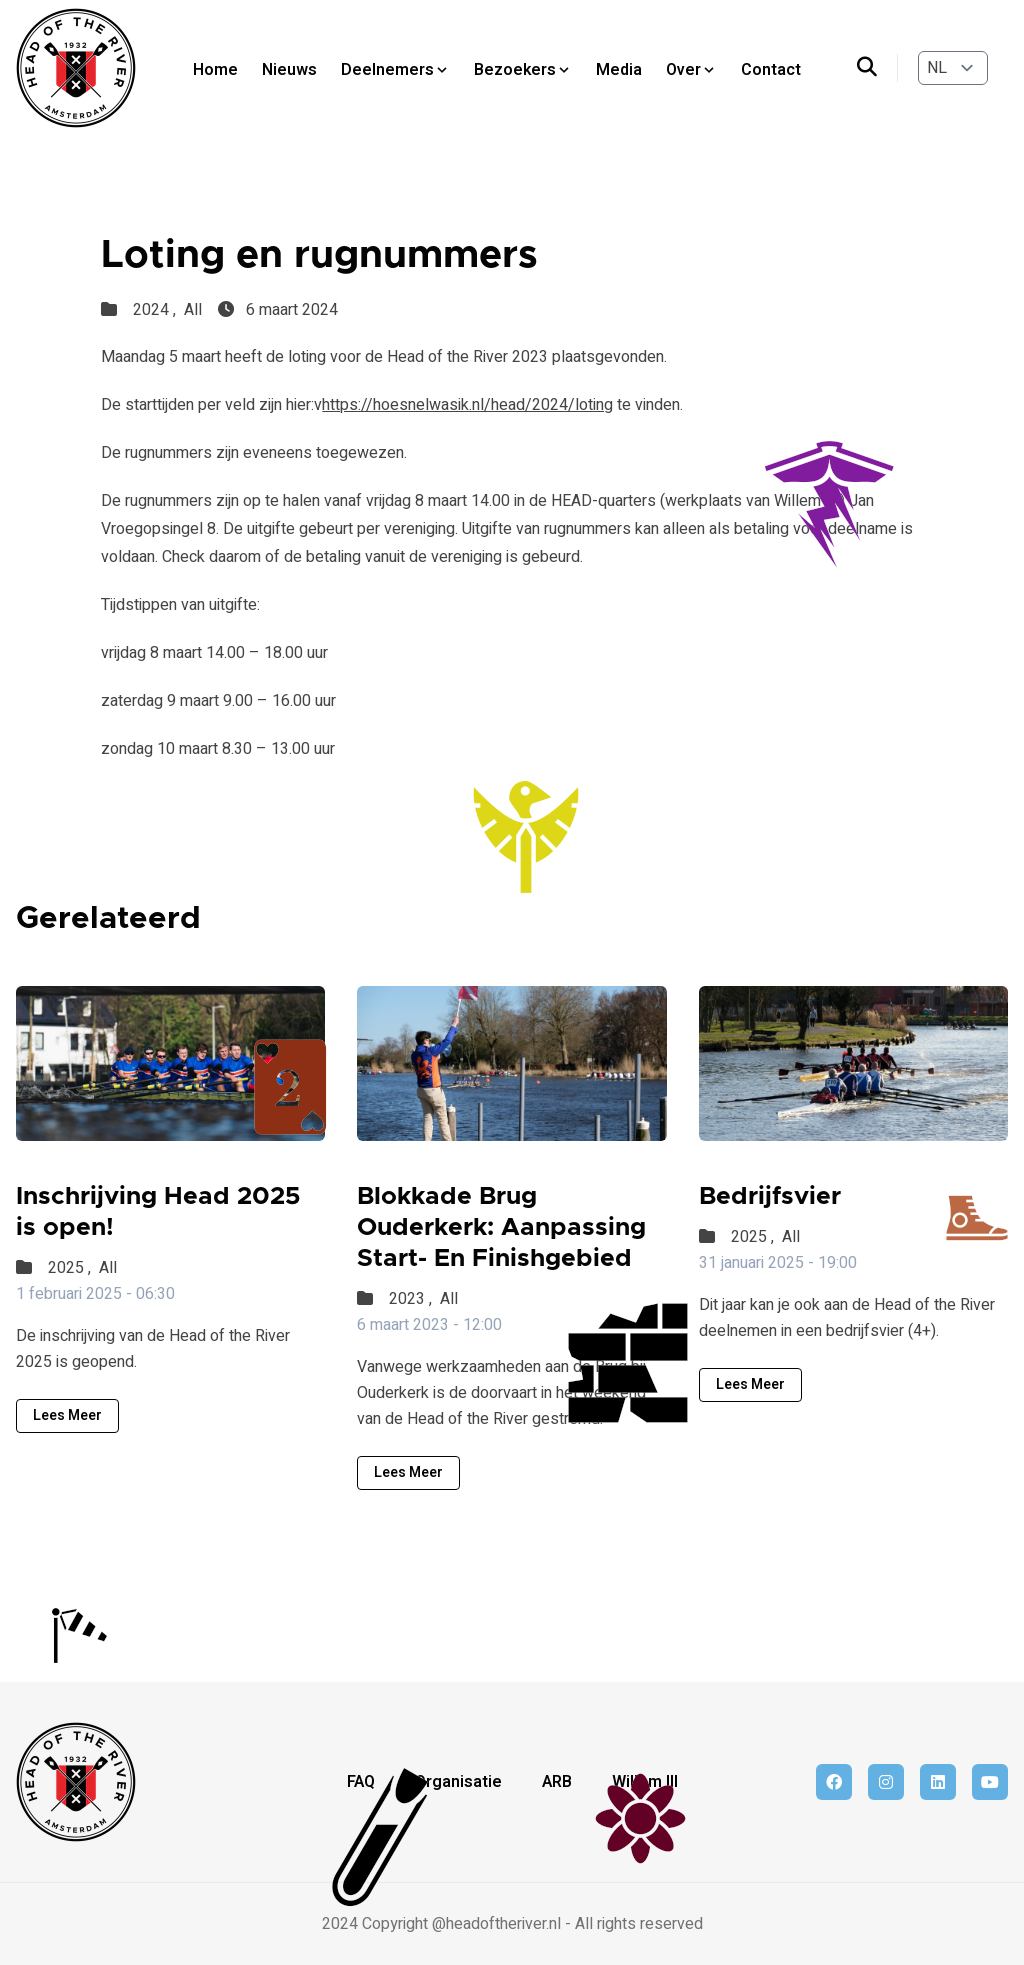  What do you see at coordinates (526, 836) in the screenshot?
I see `royal or ceremonial item in a fantasy game inventory` at bounding box center [526, 836].